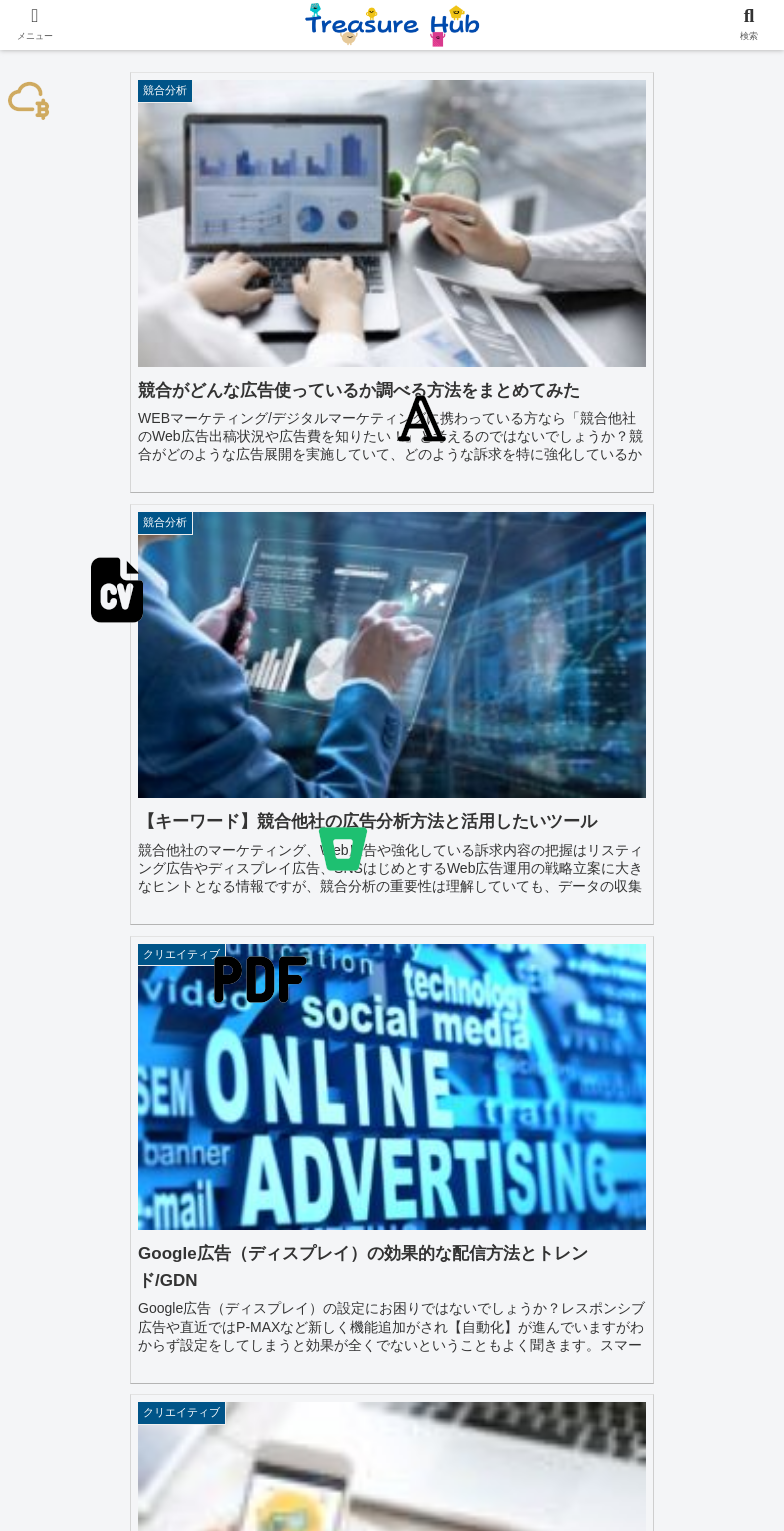 This screenshot has width=784, height=1531. Describe the element at coordinates (420, 418) in the screenshot. I see `access typography and font settings` at that location.